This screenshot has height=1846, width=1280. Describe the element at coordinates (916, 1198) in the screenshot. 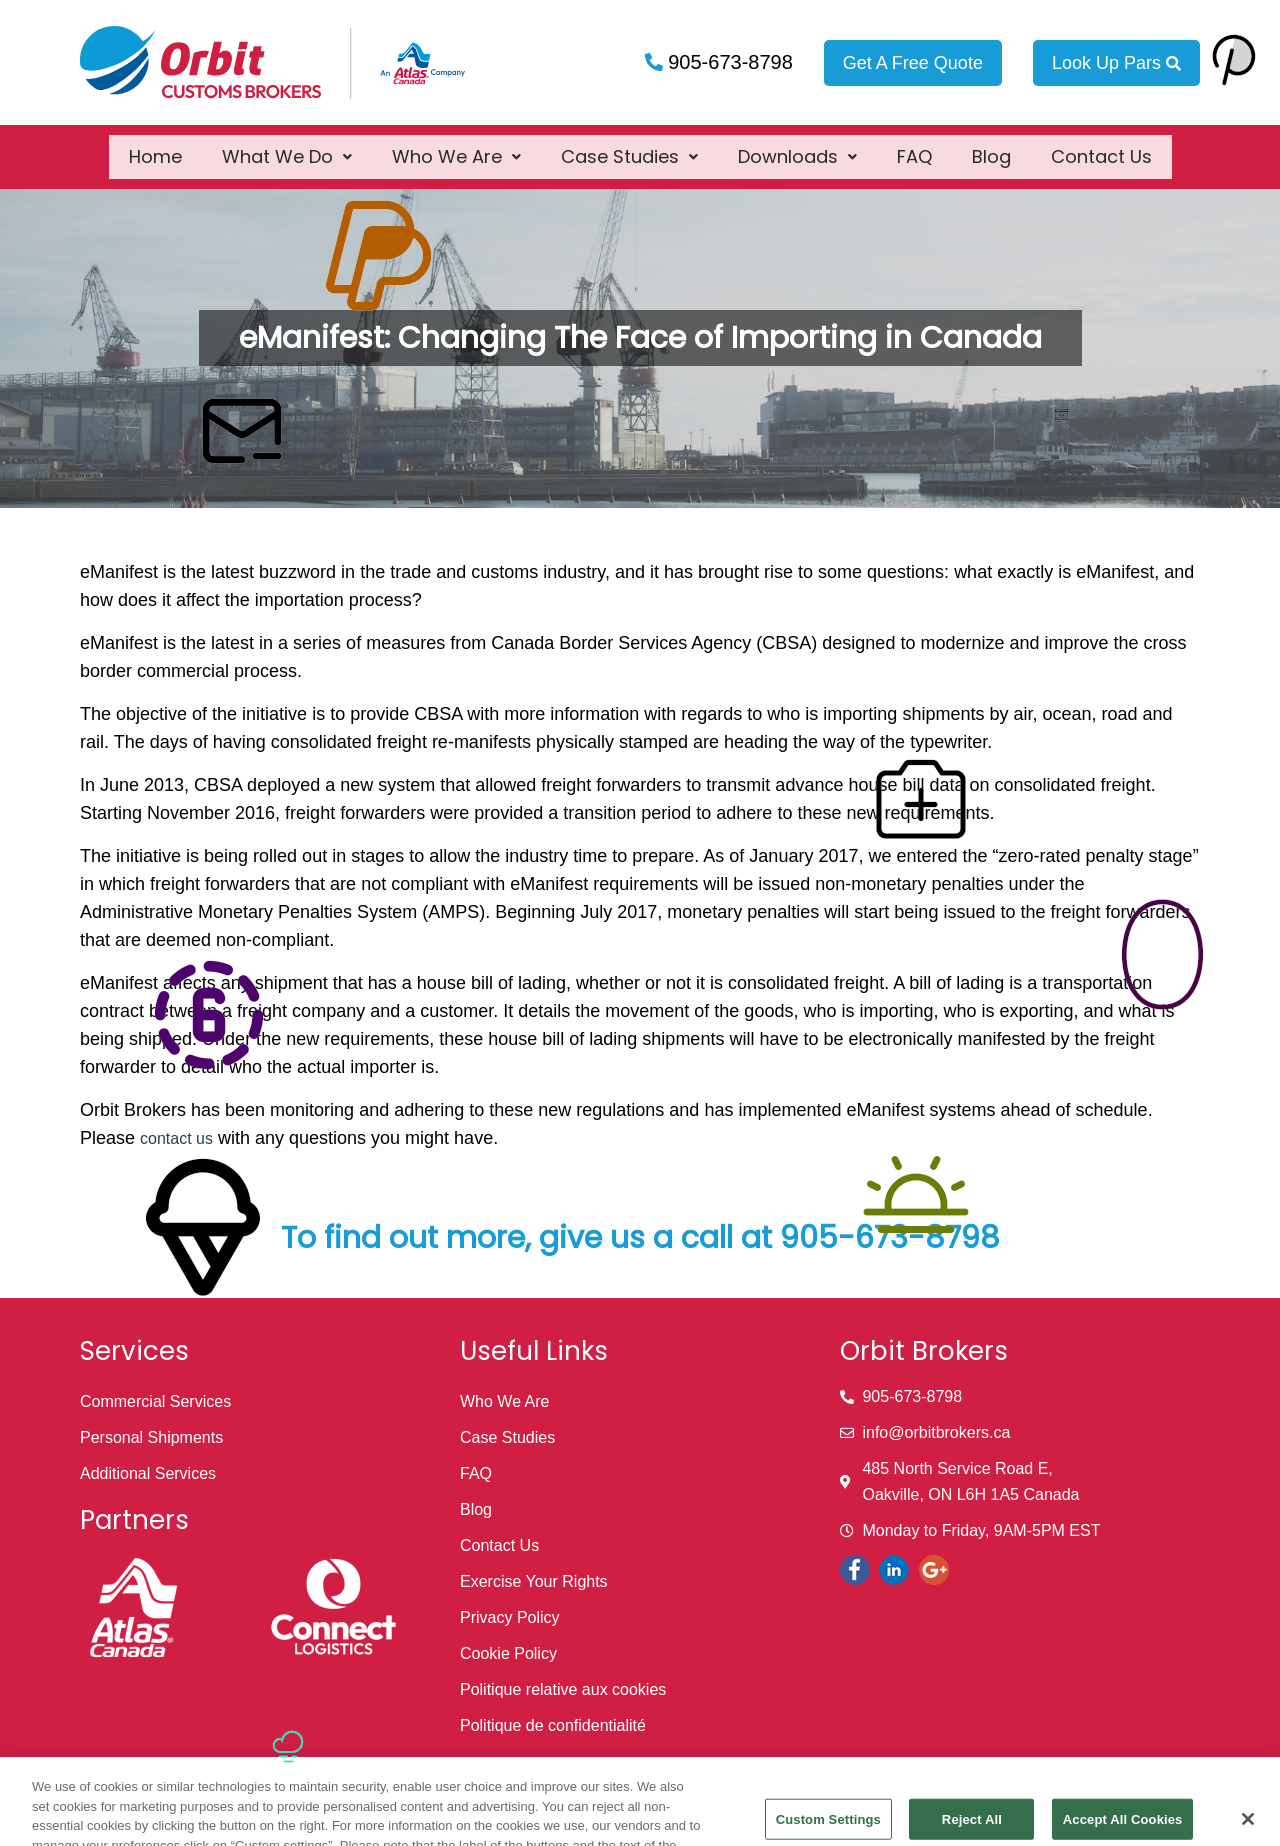

I see `toggle sunrise or sunset display mode` at that location.